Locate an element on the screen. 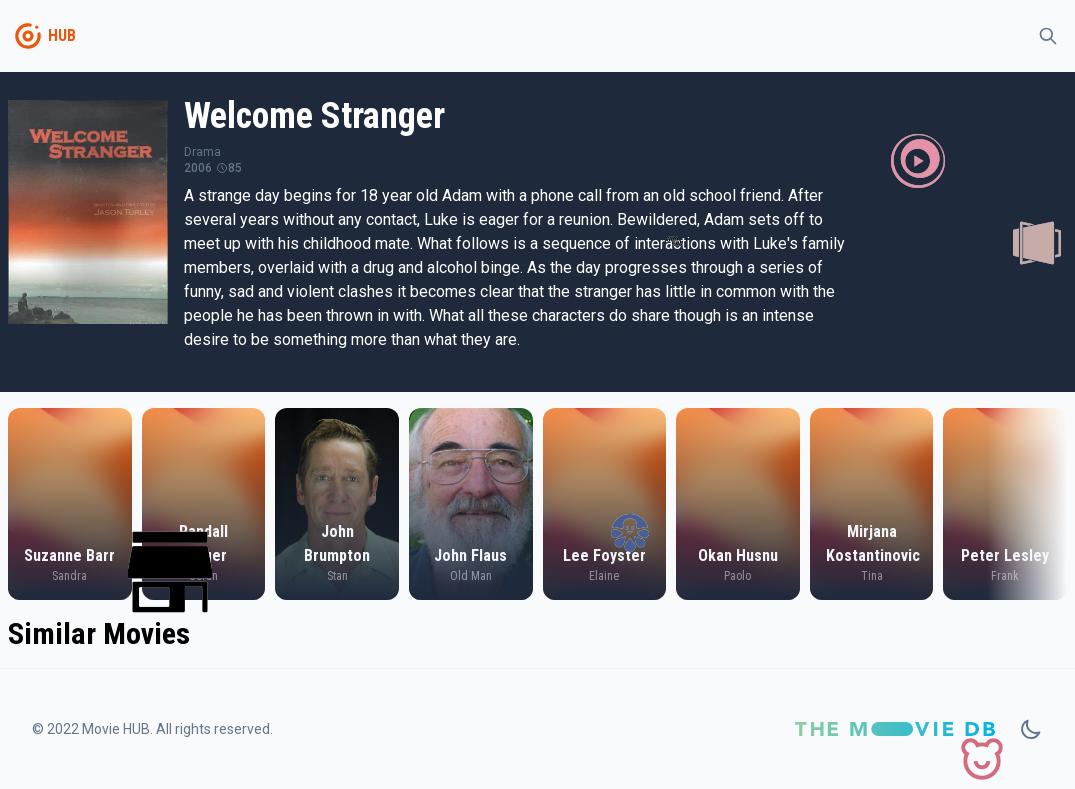 This screenshot has width=1075, height=789. visit the Custom Ink website is located at coordinates (630, 533).